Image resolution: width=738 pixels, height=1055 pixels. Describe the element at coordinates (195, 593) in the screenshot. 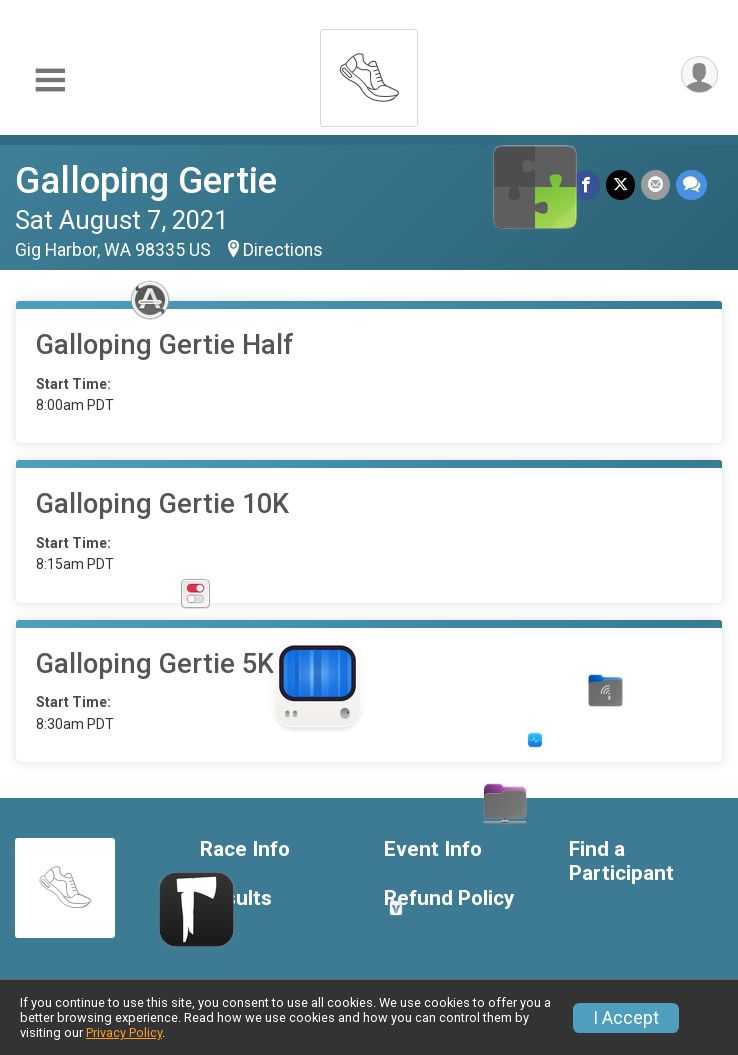

I see `open desktop preferences or settings` at that location.